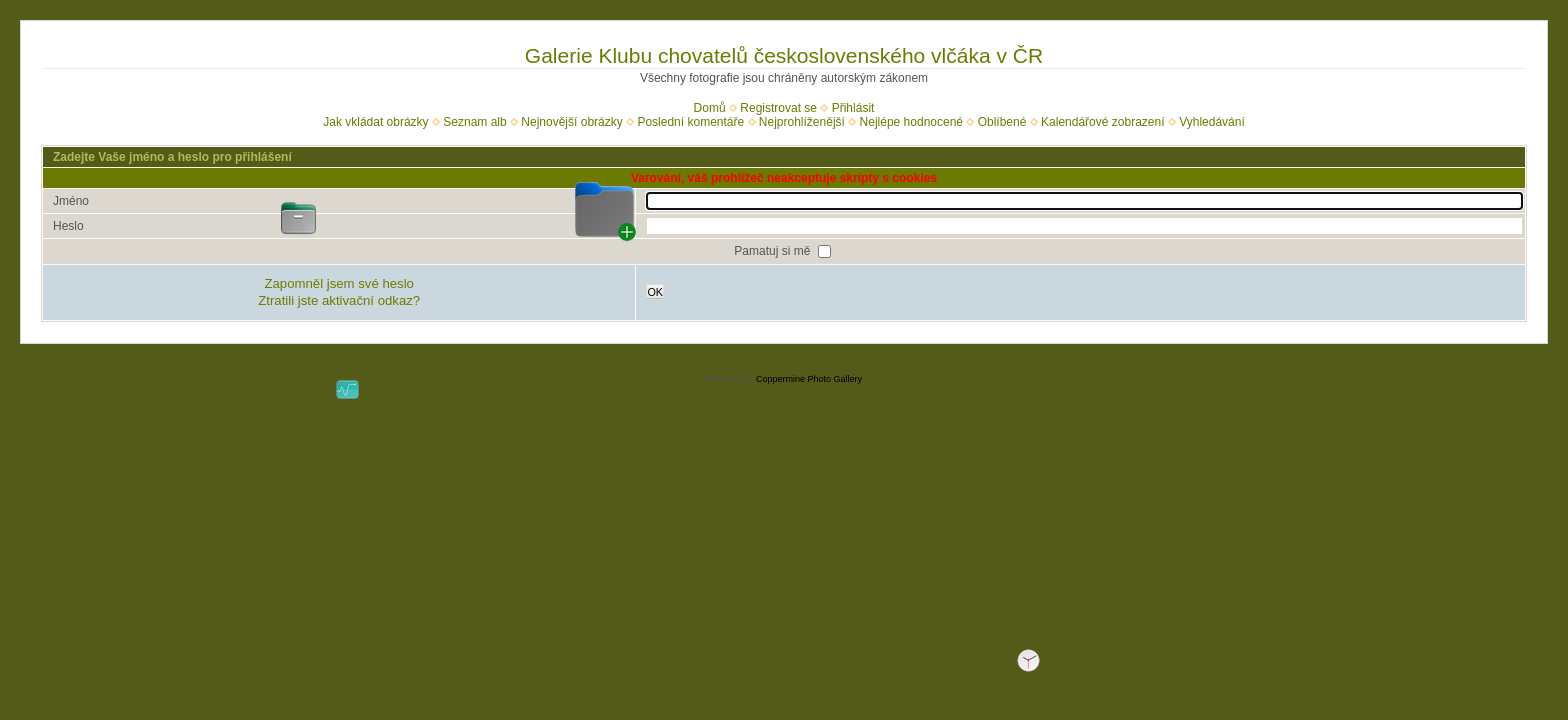 The height and width of the screenshot is (720, 1568). Describe the element at coordinates (298, 217) in the screenshot. I see `open the file manager` at that location.